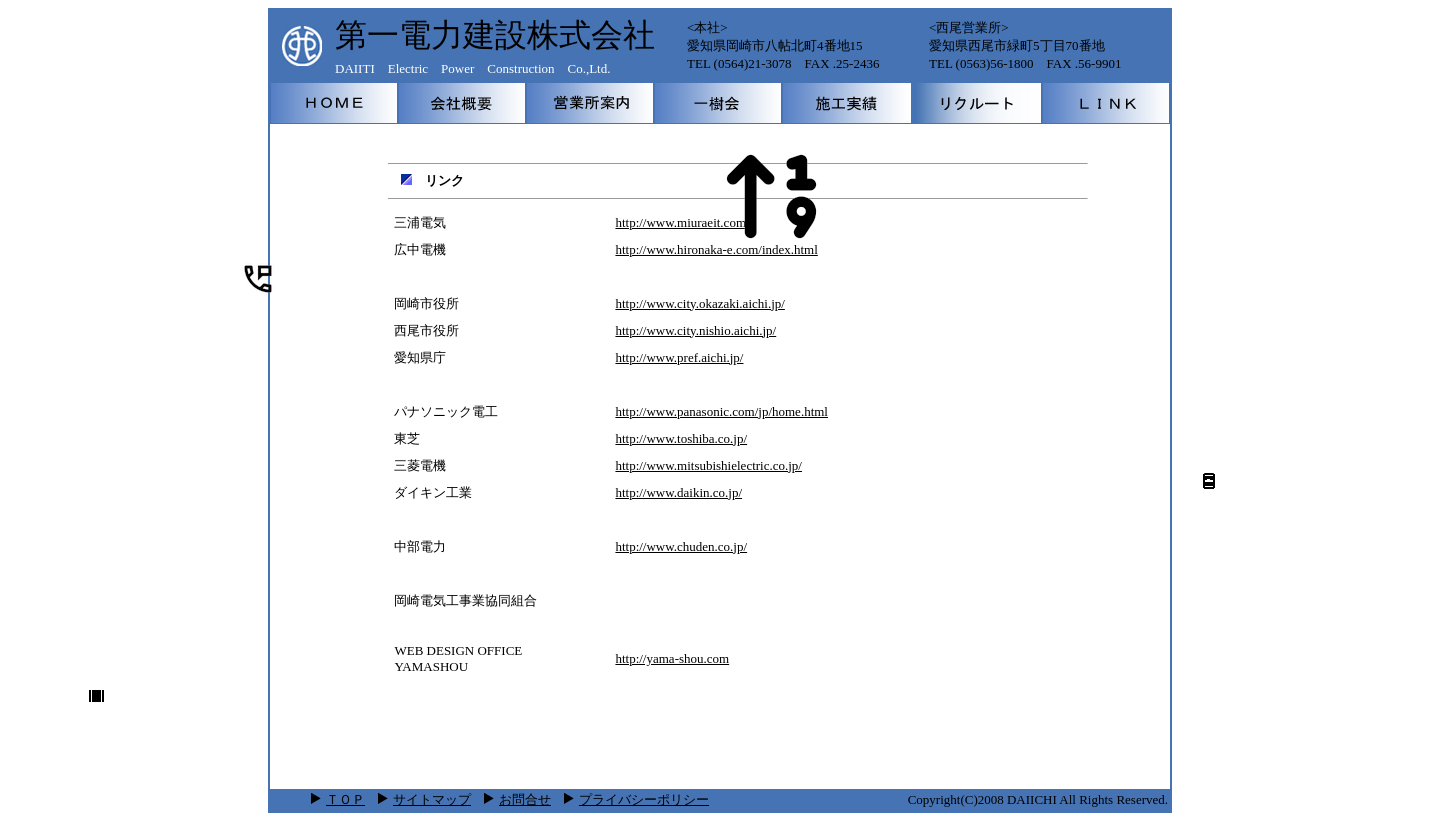 The image size is (1440, 821). I want to click on view window sensor status, so click(1209, 481).